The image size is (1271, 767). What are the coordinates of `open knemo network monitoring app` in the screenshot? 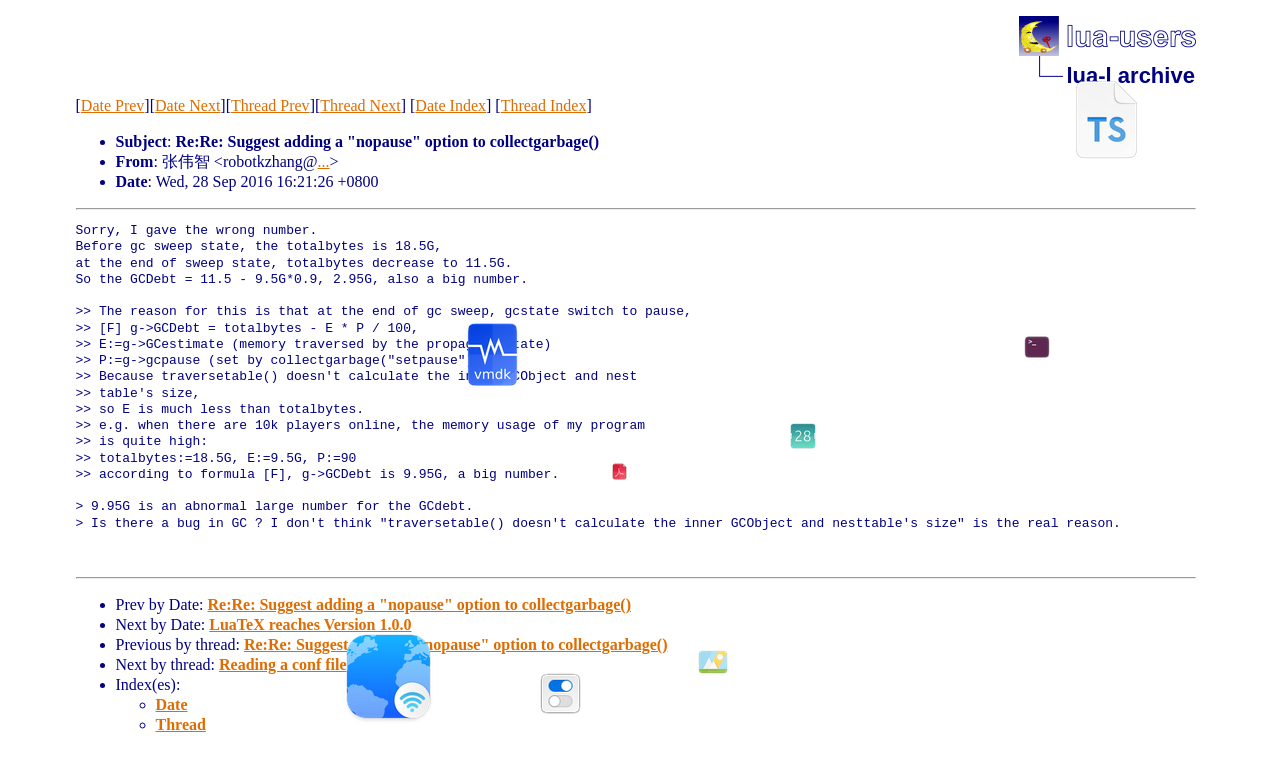 It's located at (388, 676).